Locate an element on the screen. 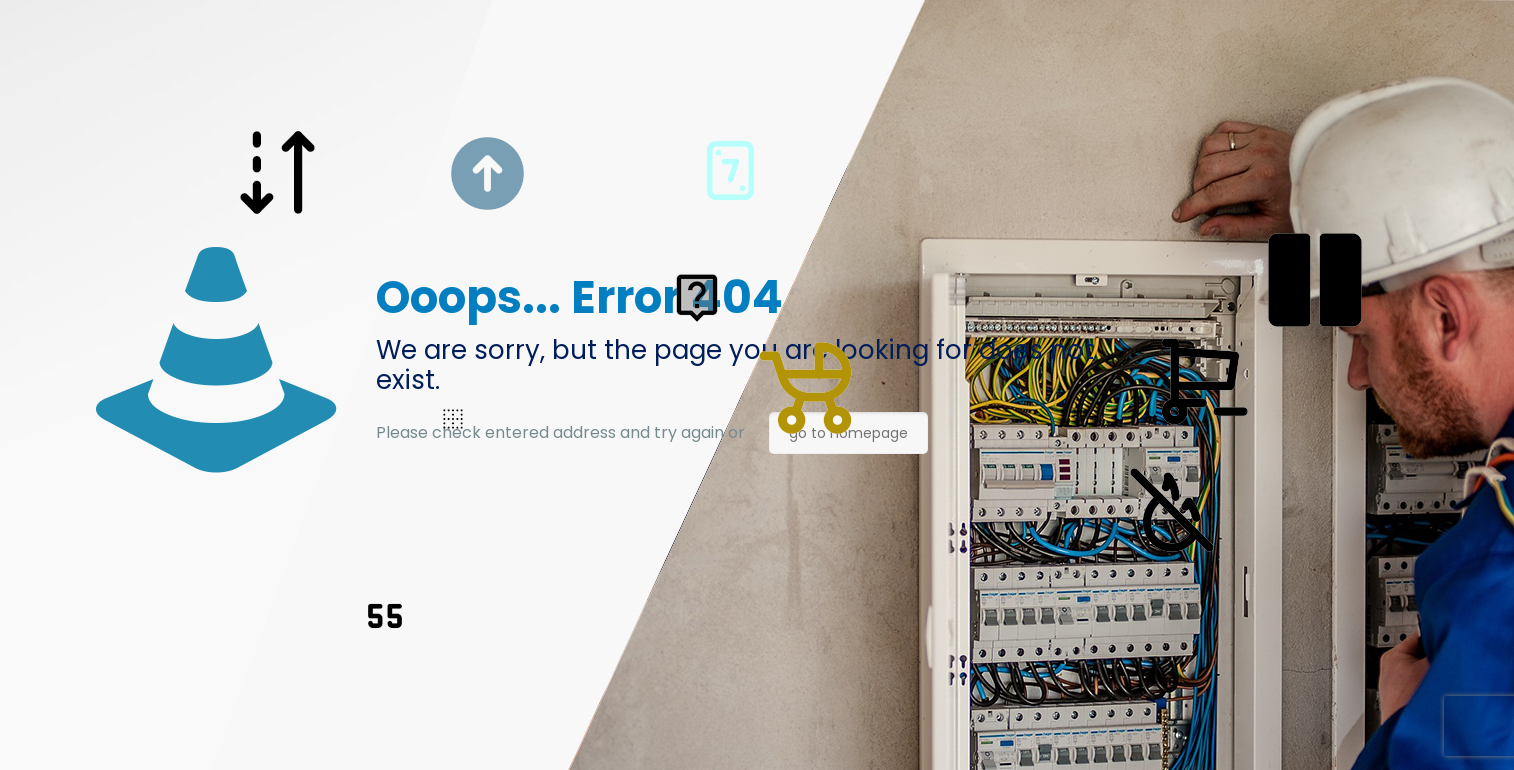  upload a file or content is located at coordinates (487, 173).